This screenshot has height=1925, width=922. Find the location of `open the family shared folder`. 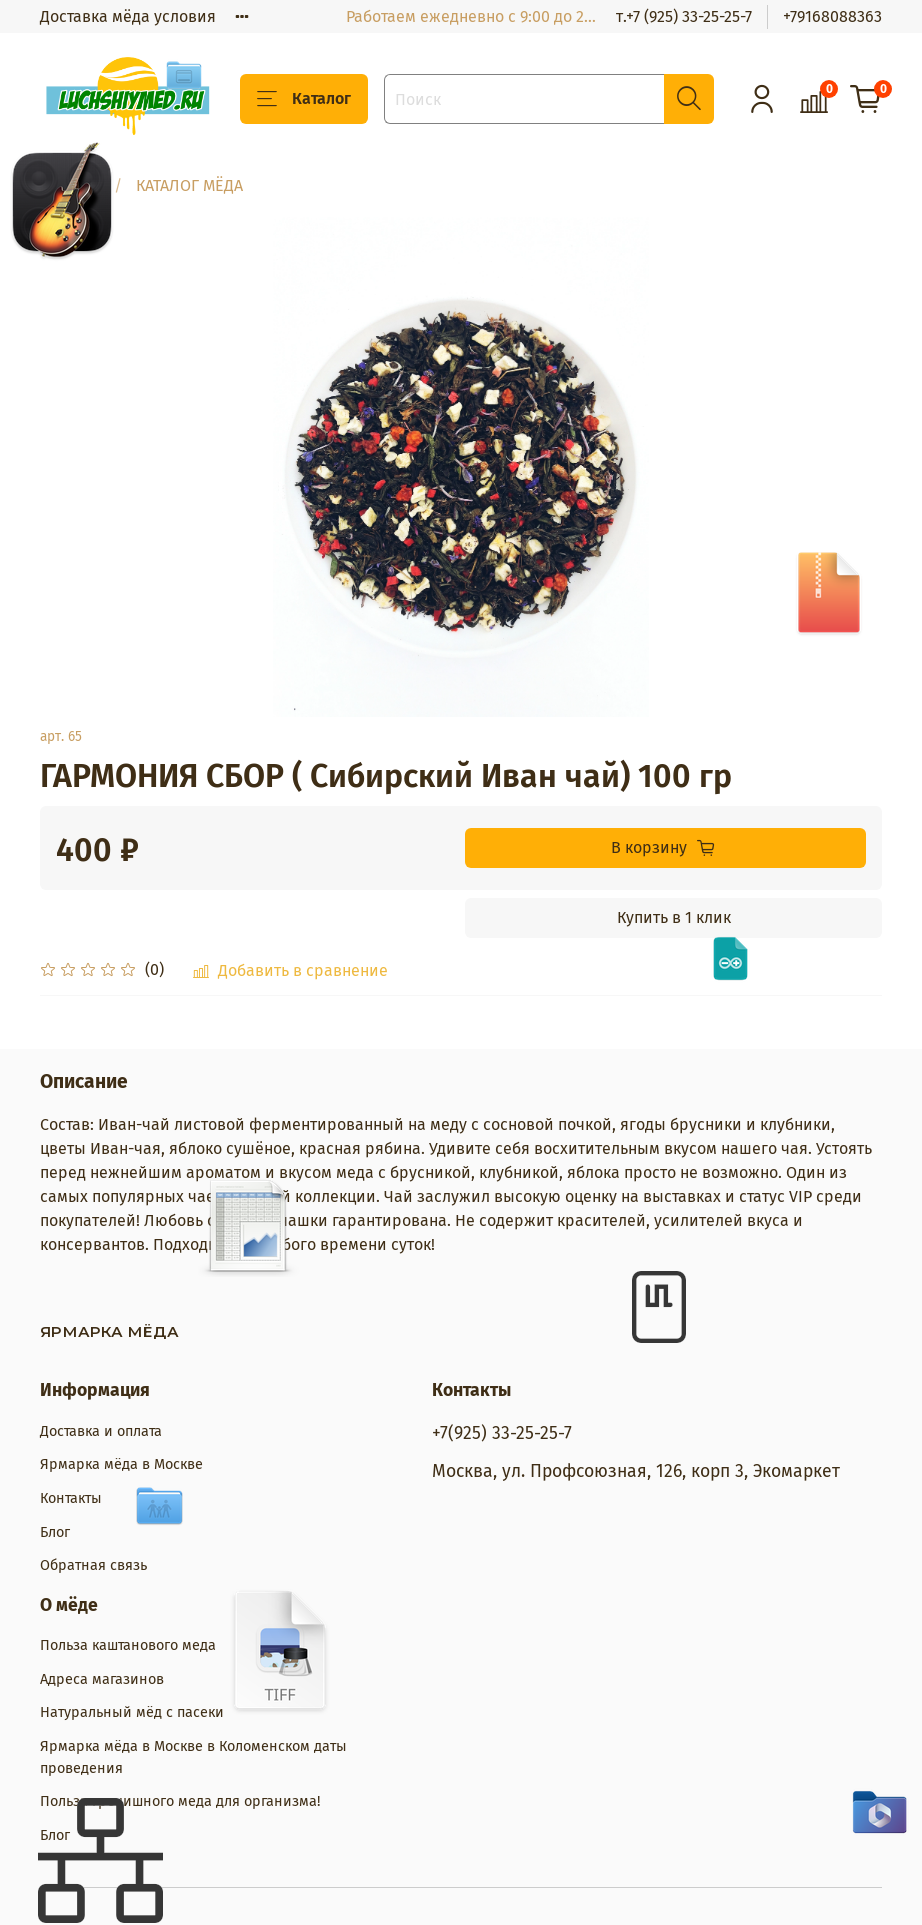

open the family shared folder is located at coordinates (159, 1505).